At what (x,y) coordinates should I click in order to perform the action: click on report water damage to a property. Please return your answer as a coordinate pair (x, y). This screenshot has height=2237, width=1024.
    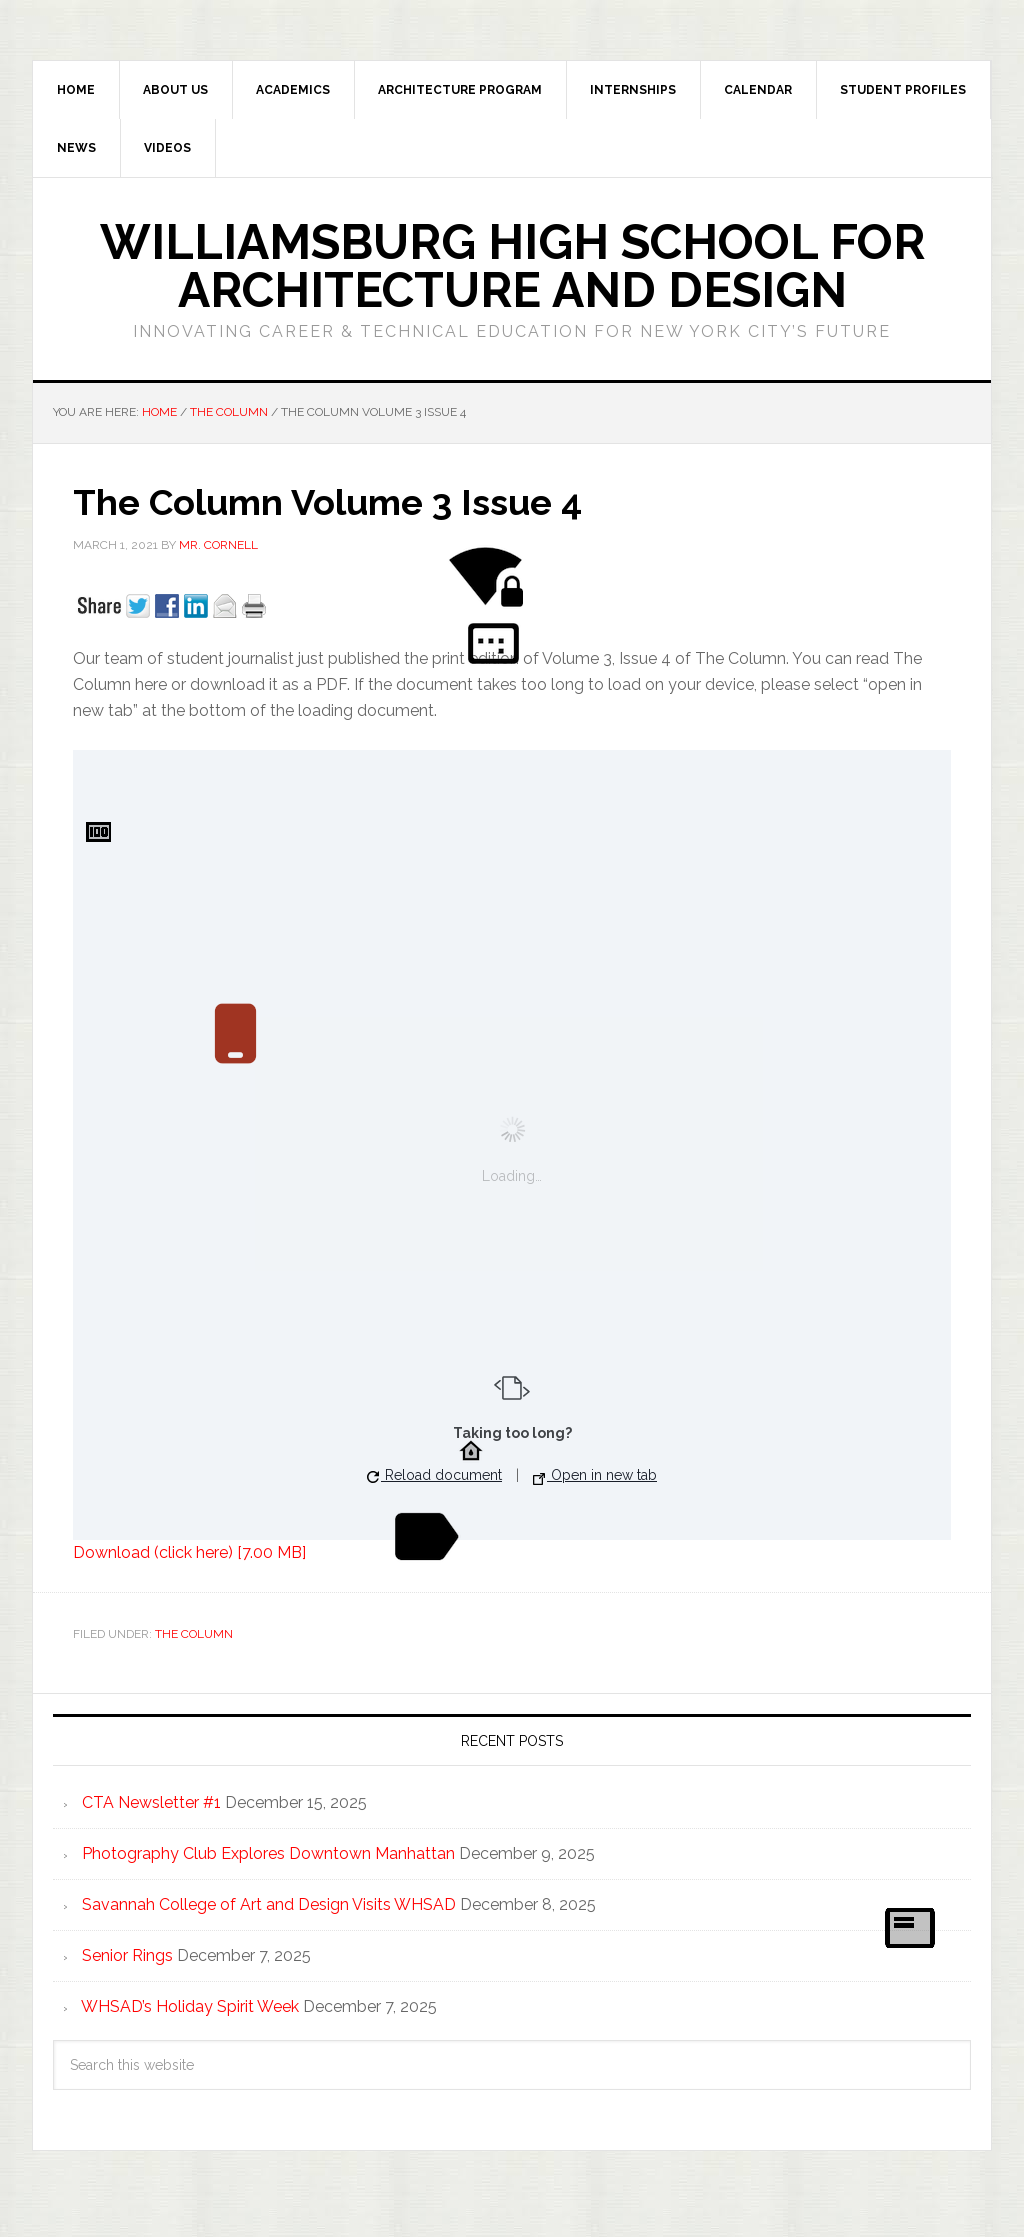
    Looking at the image, I should click on (471, 1451).